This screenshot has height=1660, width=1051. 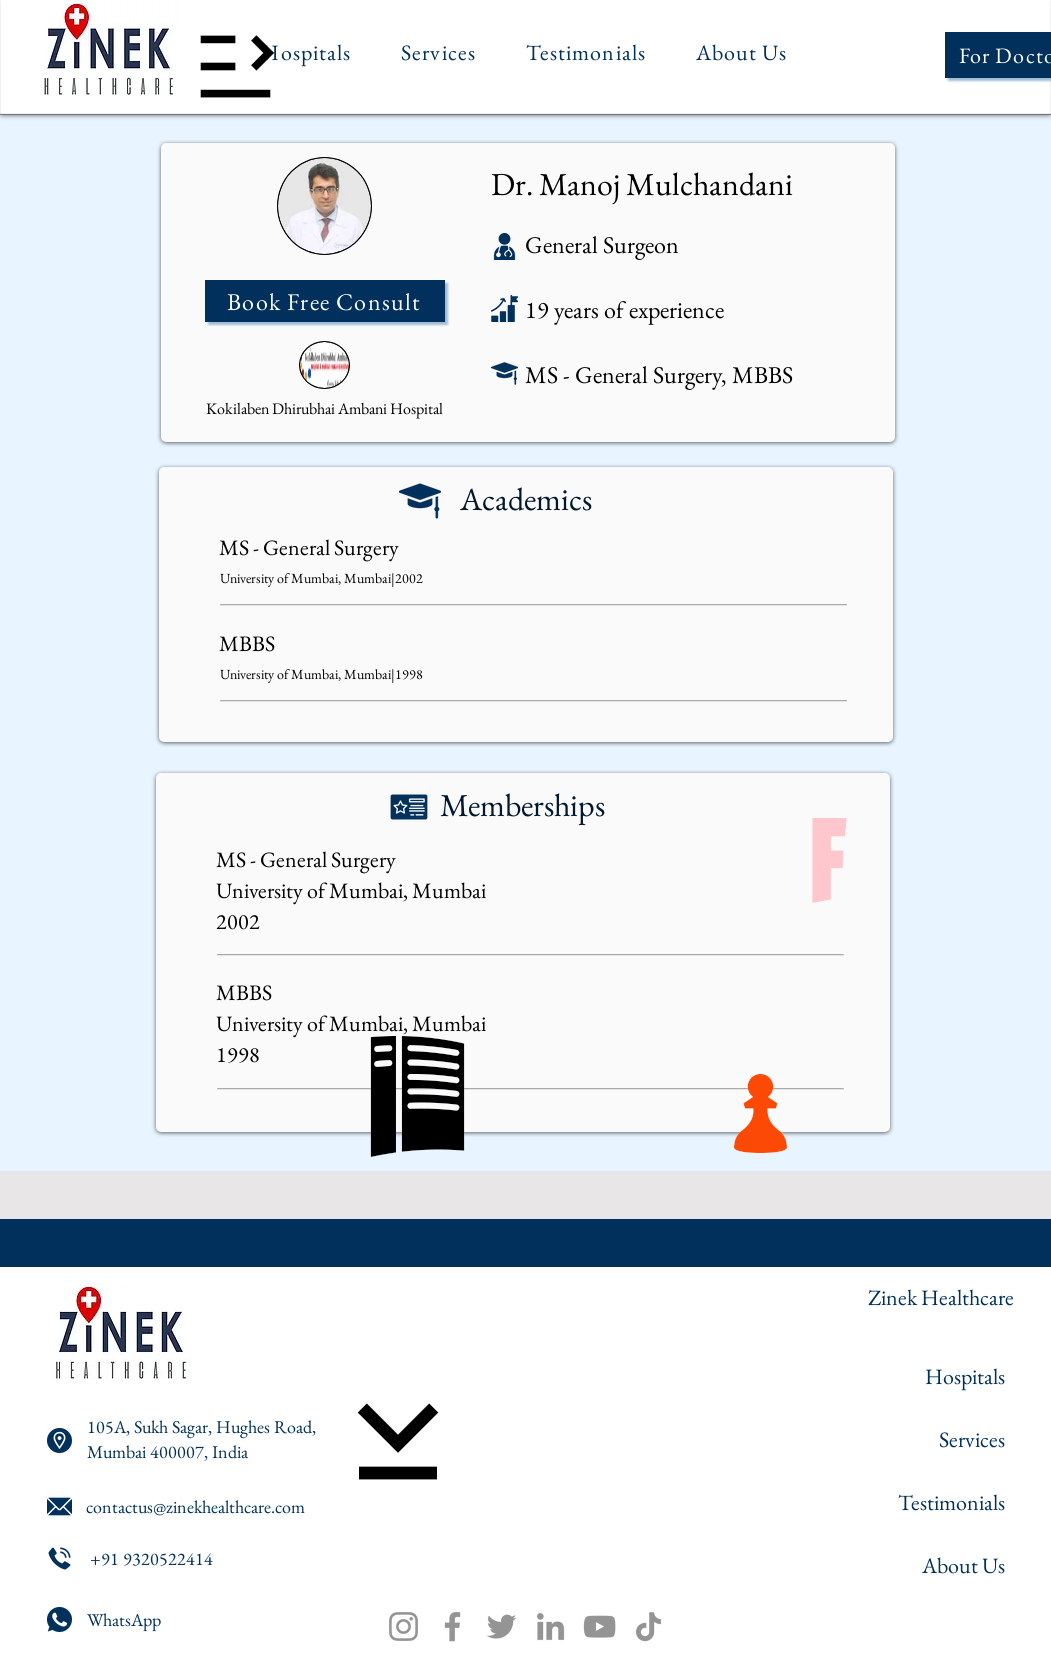 What do you see at coordinates (417, 1096) in the screenshot?
I see `access Read the Docs documentation platform` at bounding box center [417, 1096].